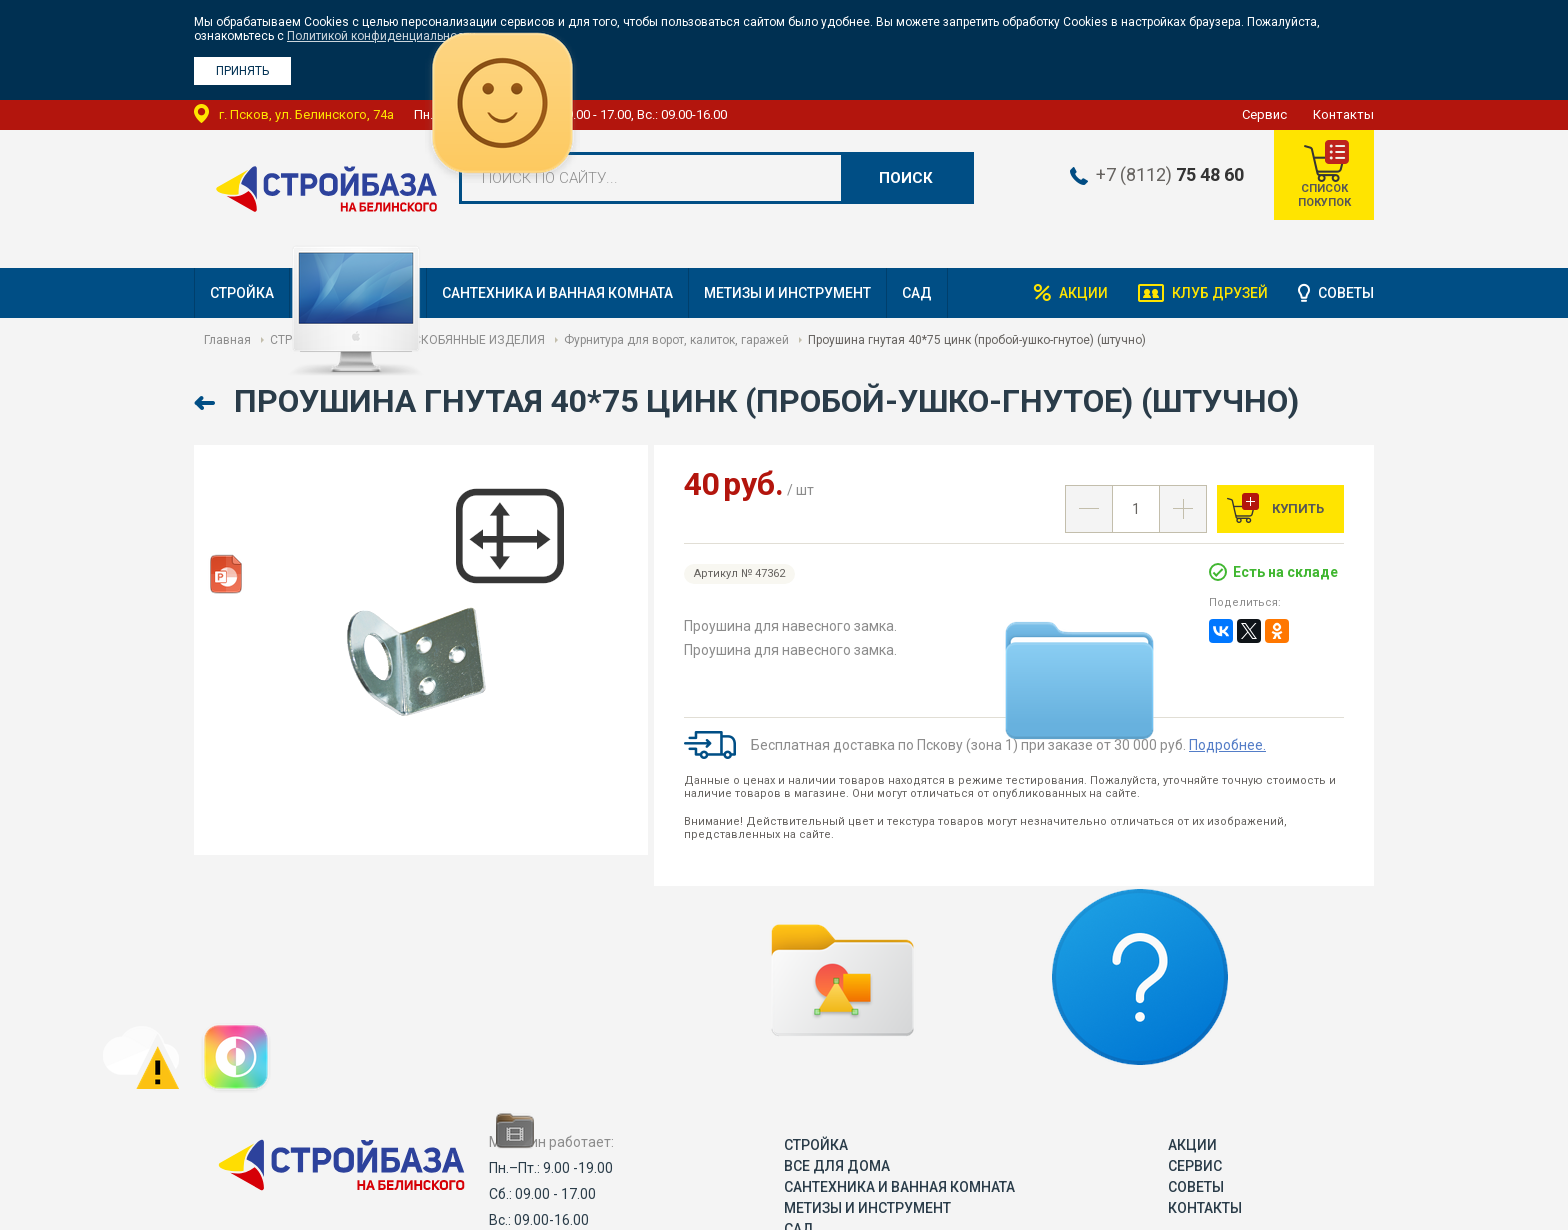 This screenshot has height=1230, width=1568. Describe the element at coordinates (842, 984) in the screenshot. I see `open folder containing LibreOffice Draw files` at that location.